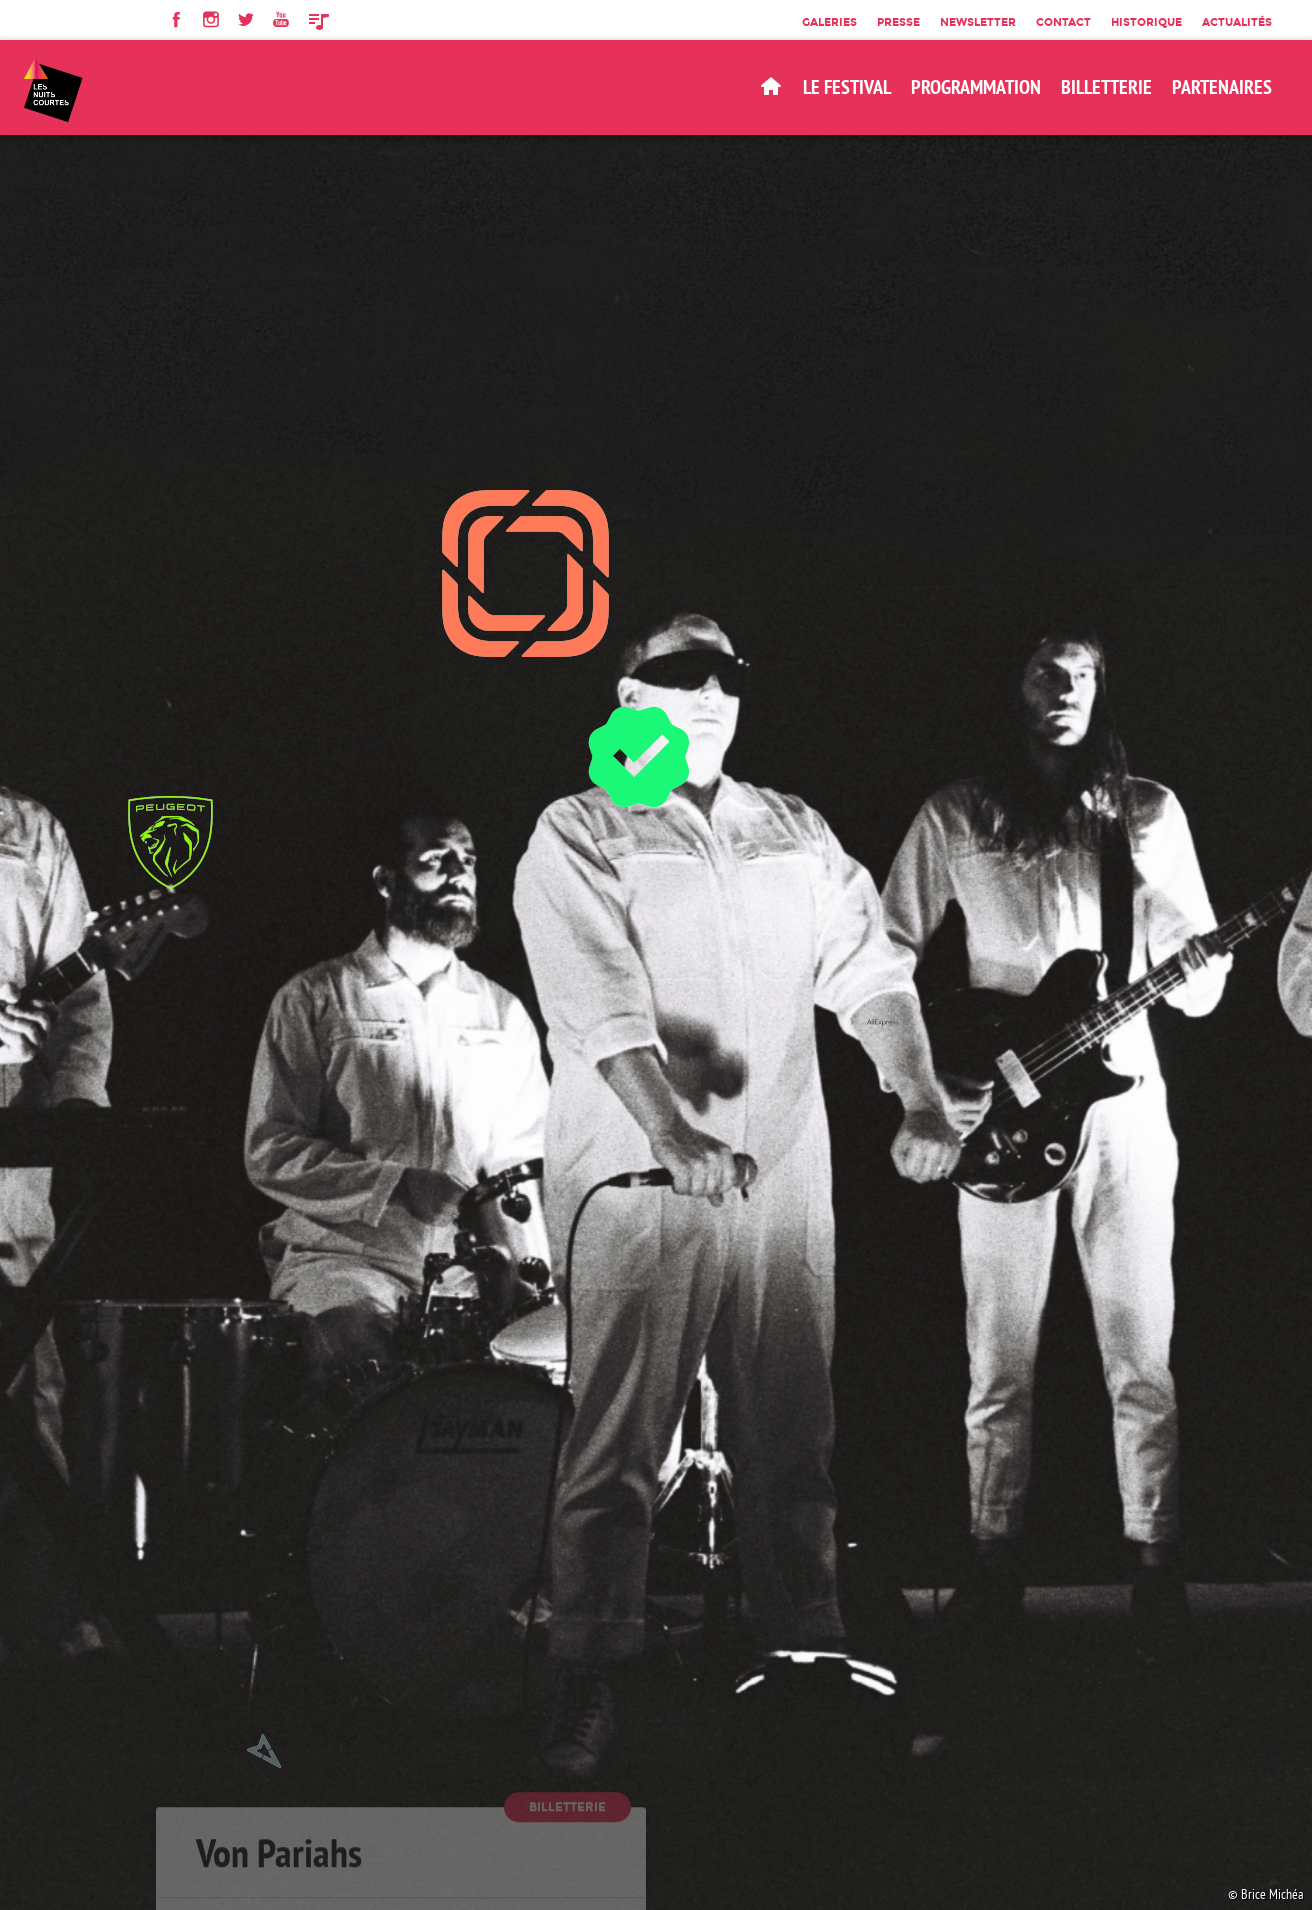 This screenshot has height=1910, width=1312. Describe the element at coordinates (882, 1022) in the screenshot. I see `open the AliExpress shopping app` at that location.